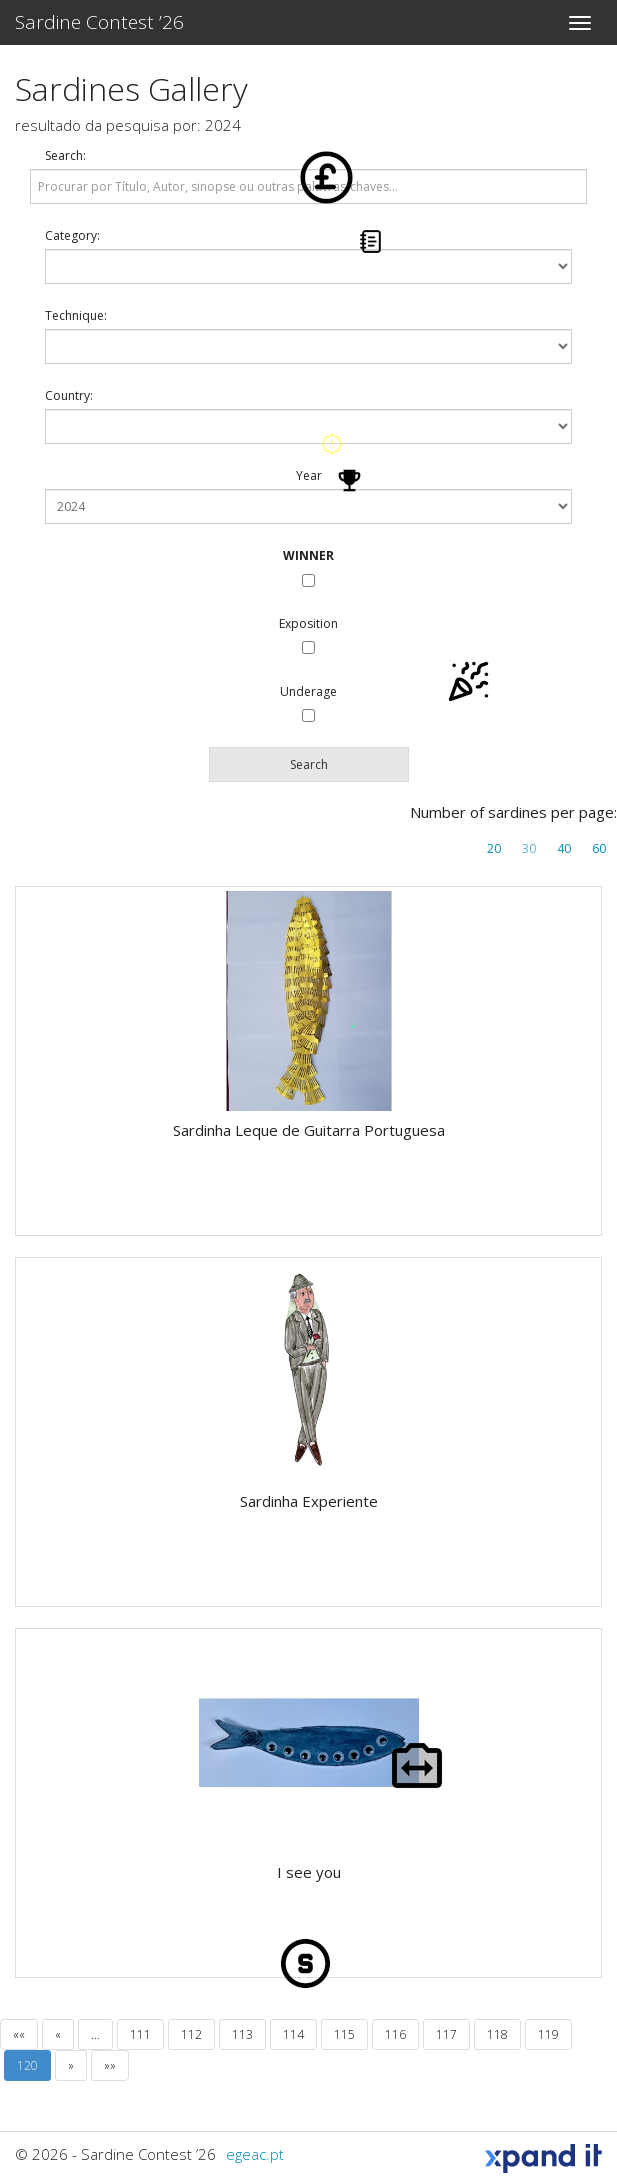 This screenshot has width=617, height=2176. I want to click on switch between front and rear camera, so click(417, 1768).